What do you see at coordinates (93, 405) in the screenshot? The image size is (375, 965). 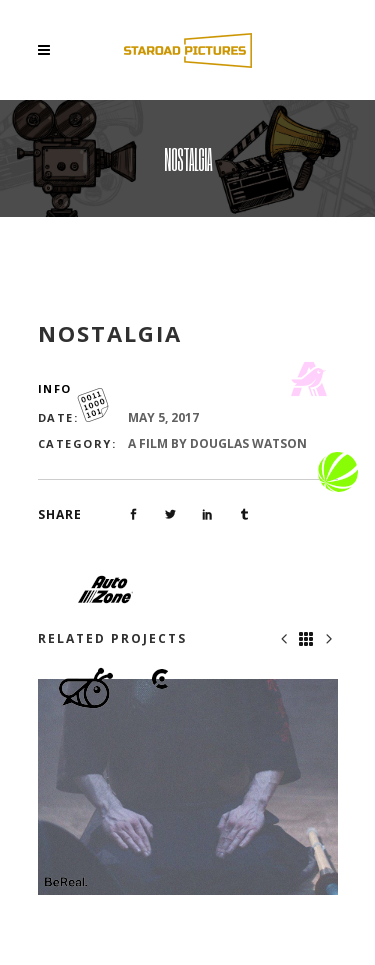 I see `open pastebin website or app` at bounding box center [93, 405].